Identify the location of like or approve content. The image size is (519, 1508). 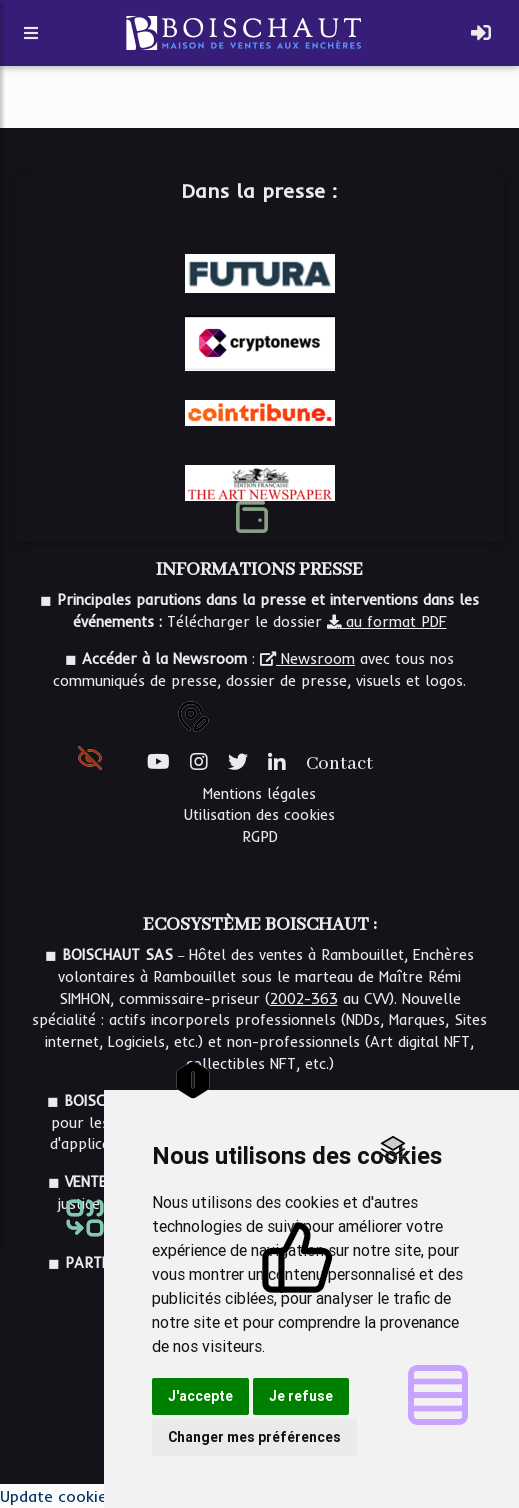
(297, 1257).